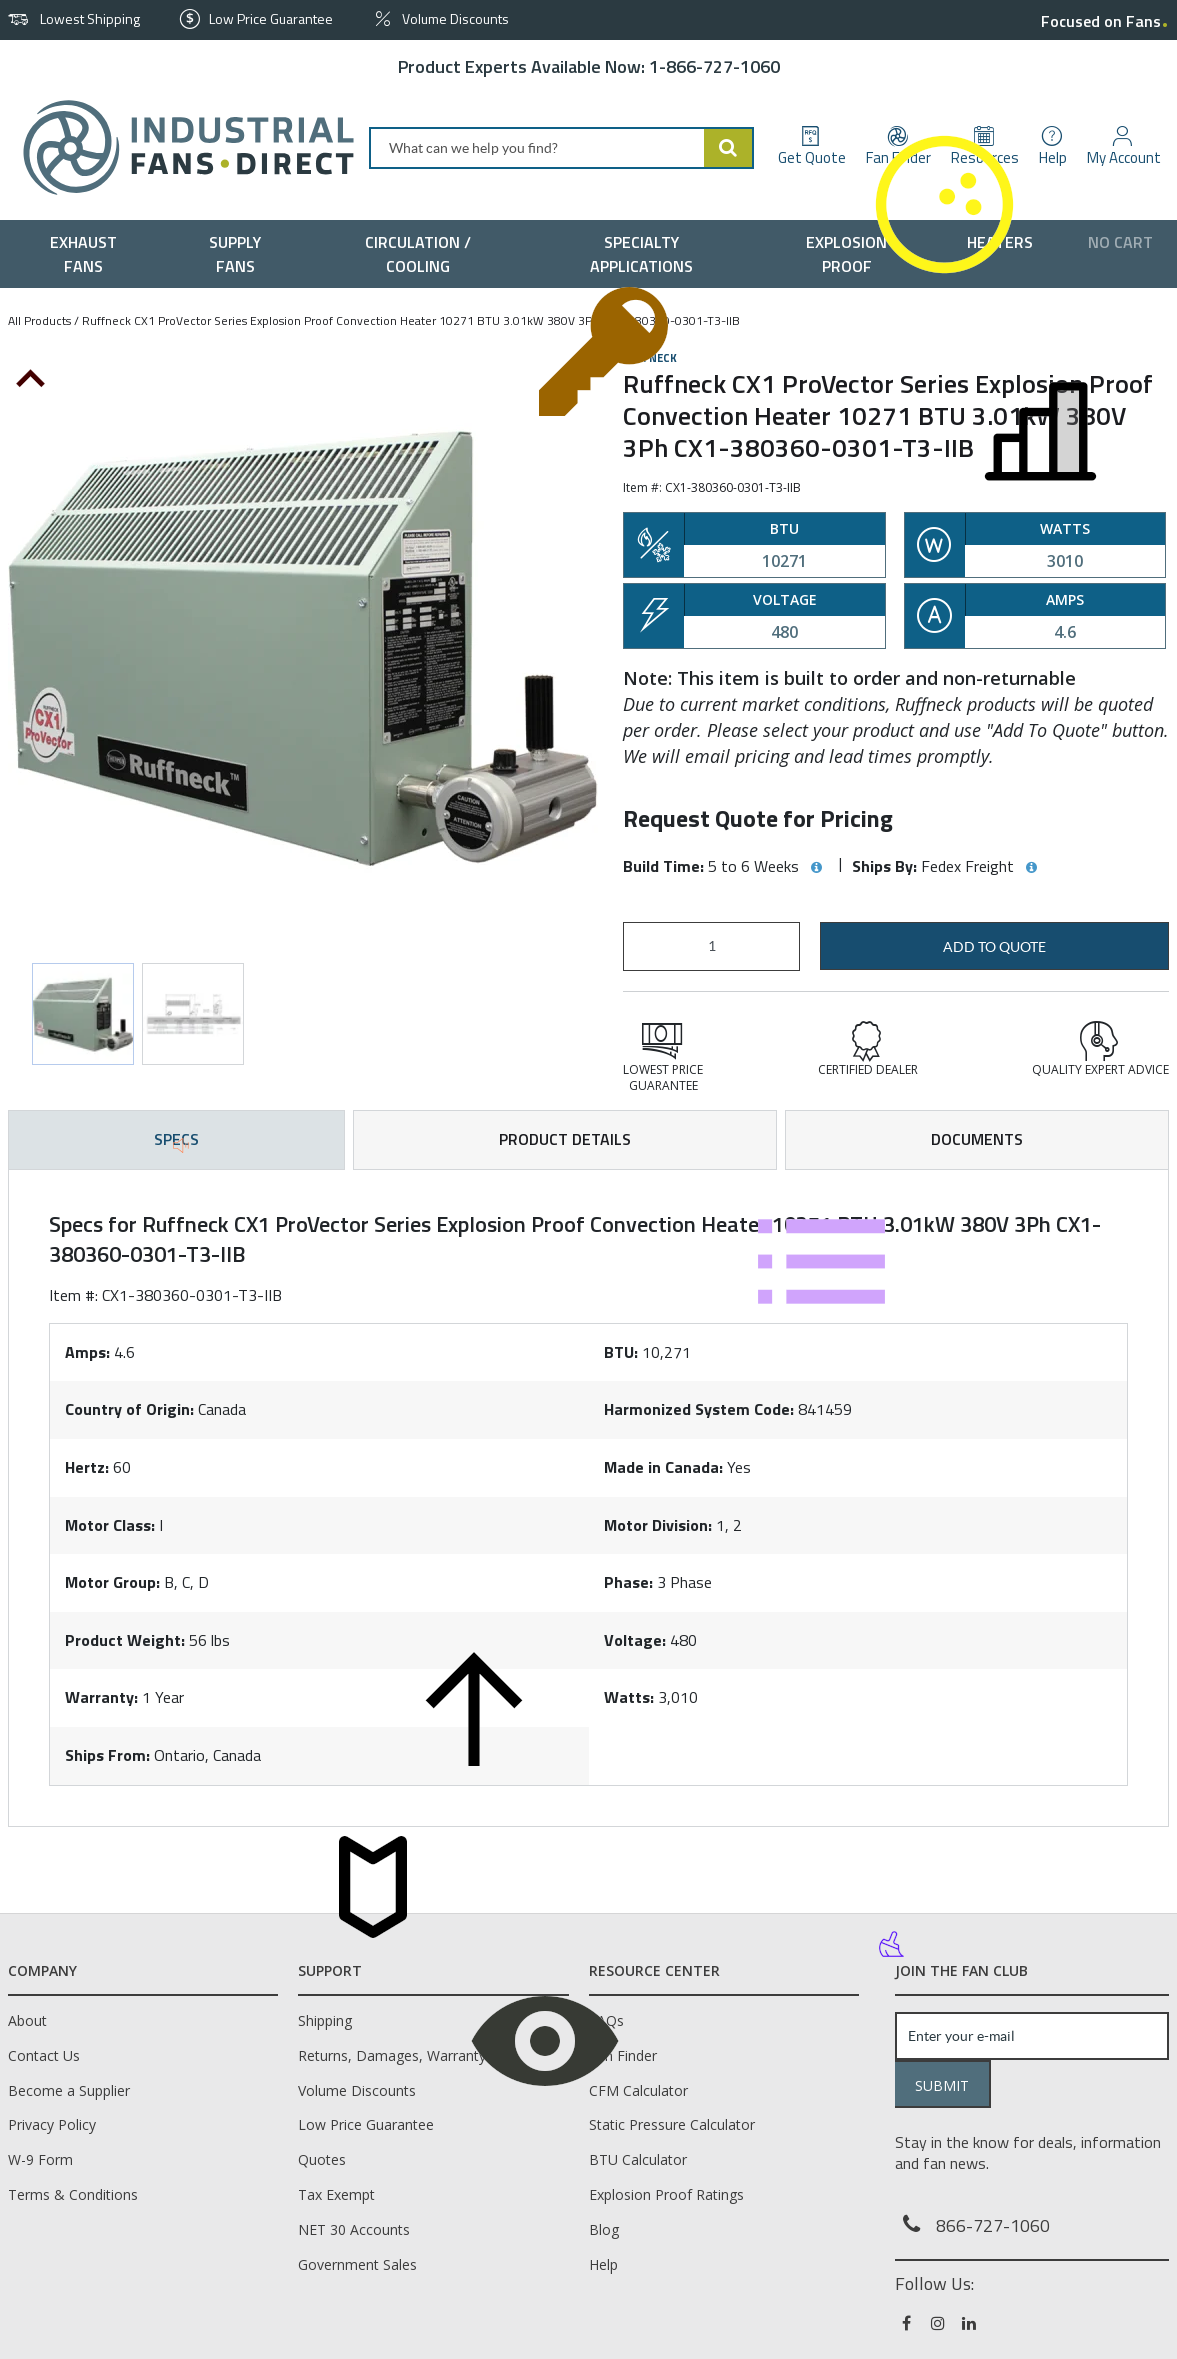  Describe the element at coordinates (1040, 433) in the screenshot. I see `view analytics or statistics` at that location.